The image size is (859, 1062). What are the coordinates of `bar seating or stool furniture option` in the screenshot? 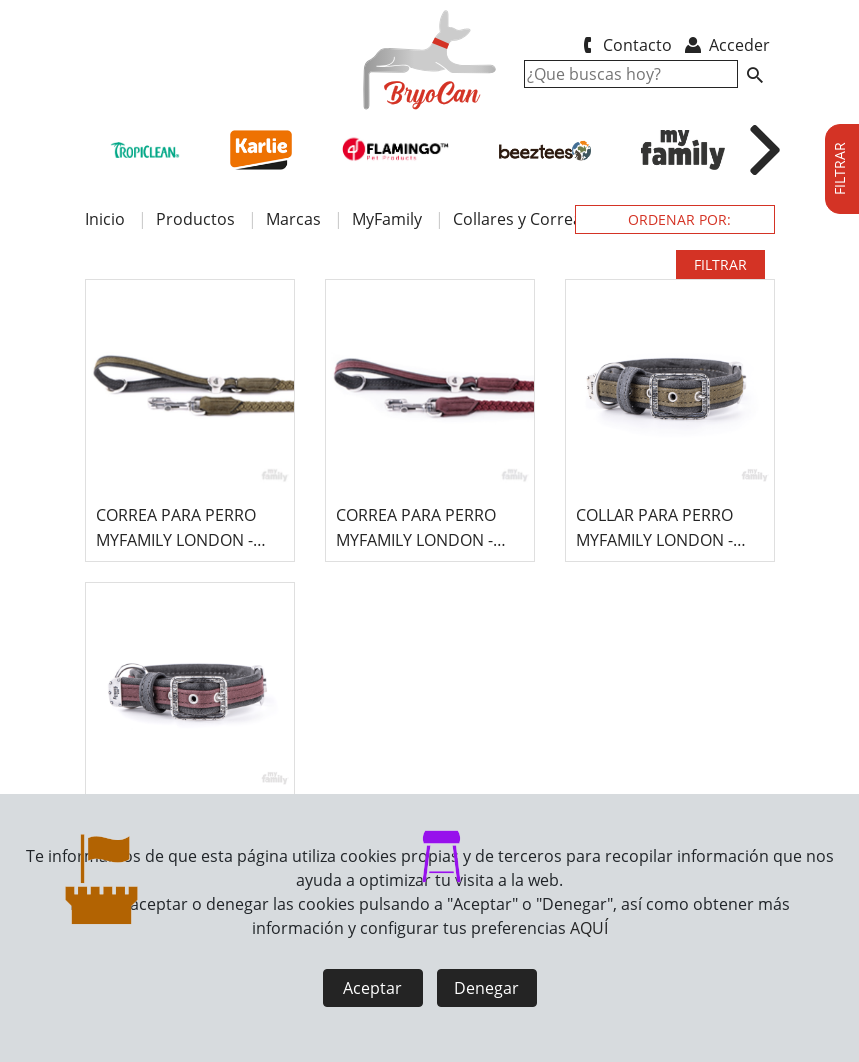 It's located at (441, 855).